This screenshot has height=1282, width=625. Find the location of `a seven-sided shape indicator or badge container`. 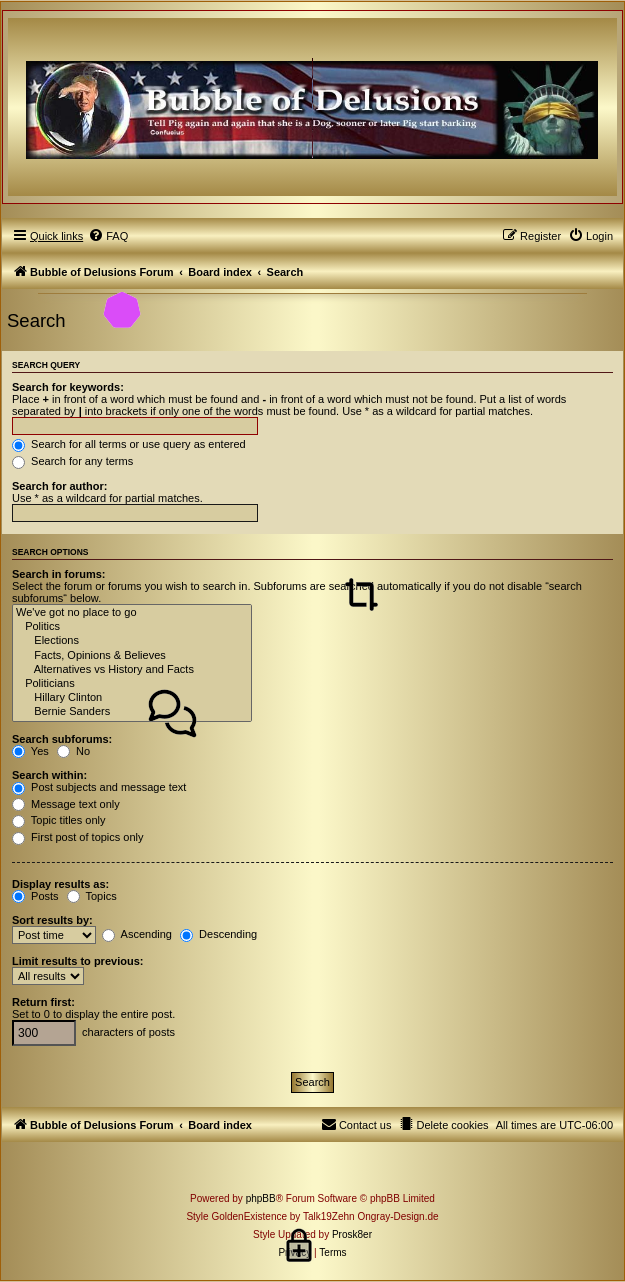

a seven-sided shape indicator or badge container is located at coordinates (122, 311).